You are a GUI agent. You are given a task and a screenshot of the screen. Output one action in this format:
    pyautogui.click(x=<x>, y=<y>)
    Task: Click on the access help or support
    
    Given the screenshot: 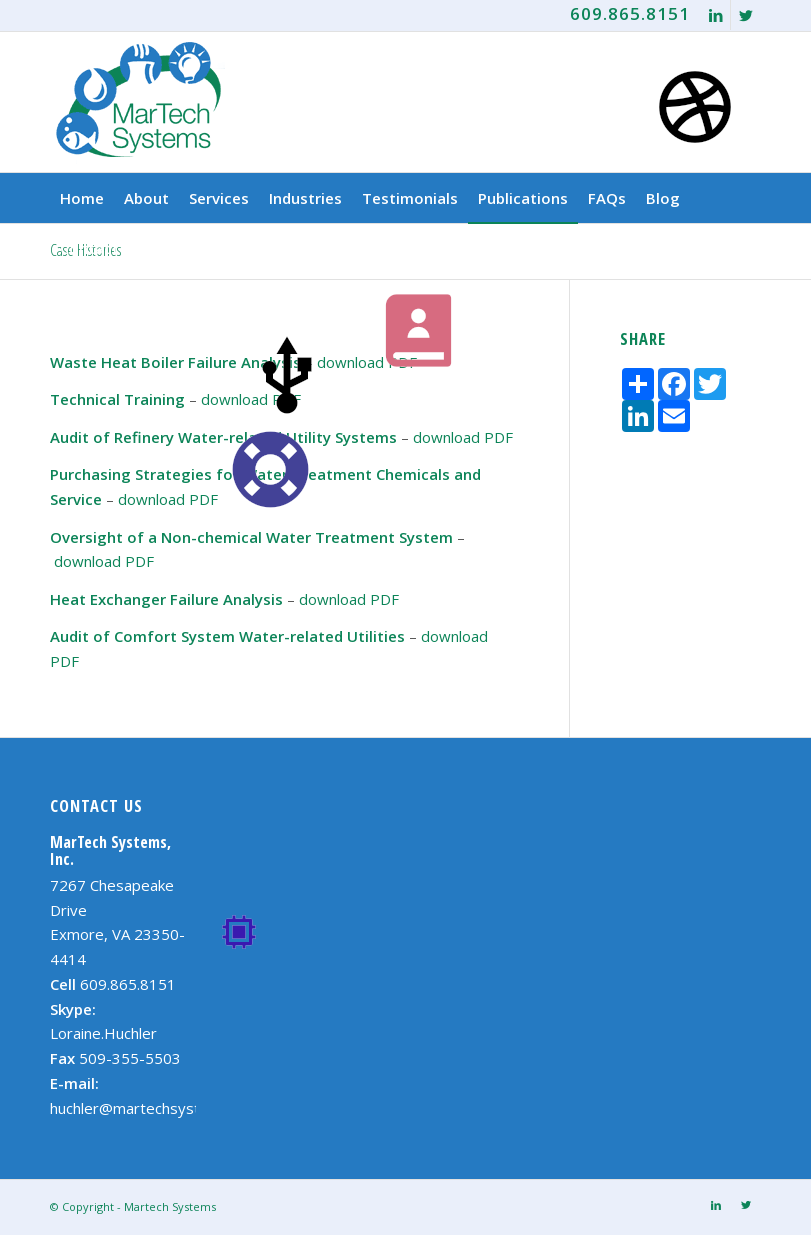 What is the action you would take?
    pyautogui.click(x=270, y=469)
    